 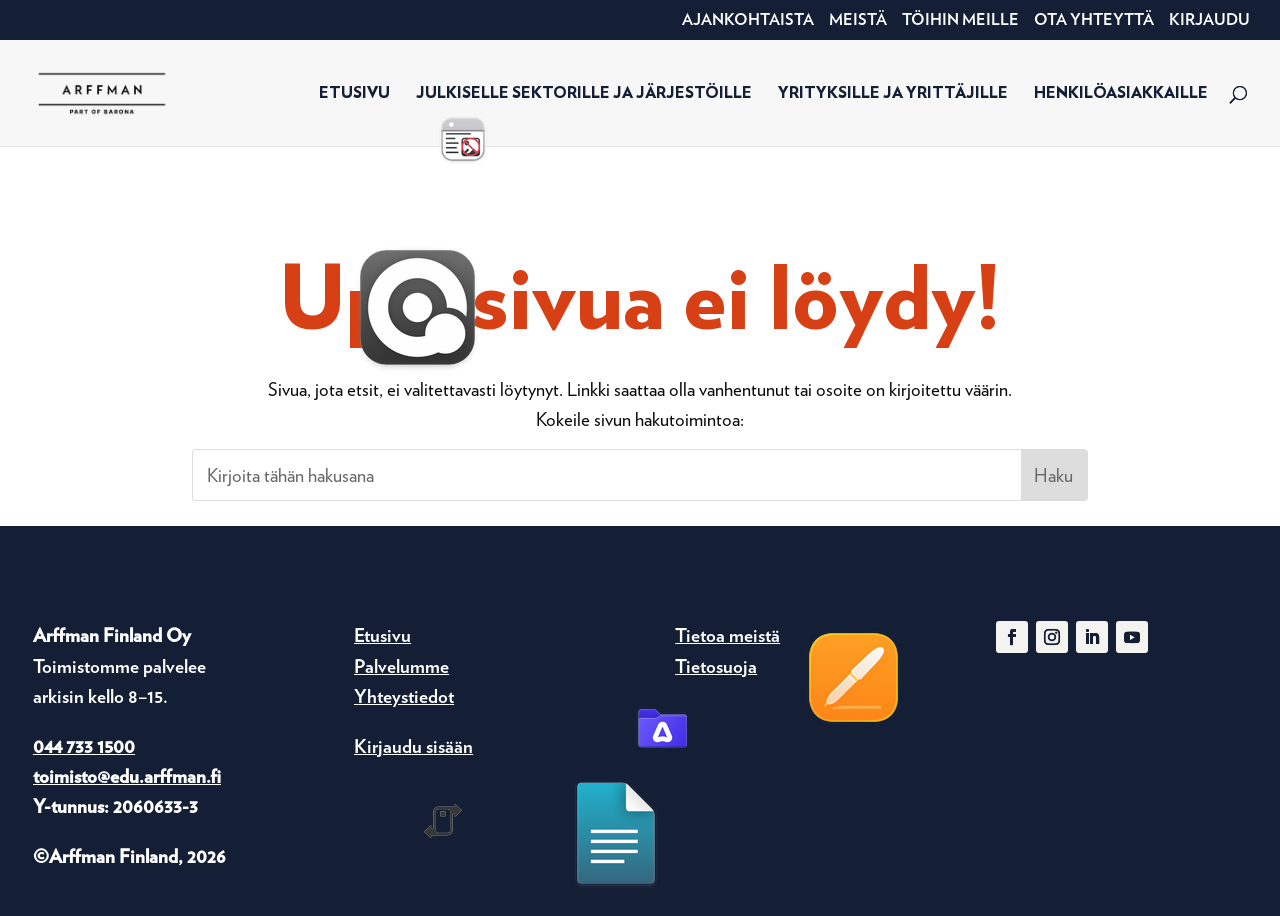 What do you see at coordinates (616, 835) in the screenshot?
I see `opendocument text template file` at bounding box center [616, 835].